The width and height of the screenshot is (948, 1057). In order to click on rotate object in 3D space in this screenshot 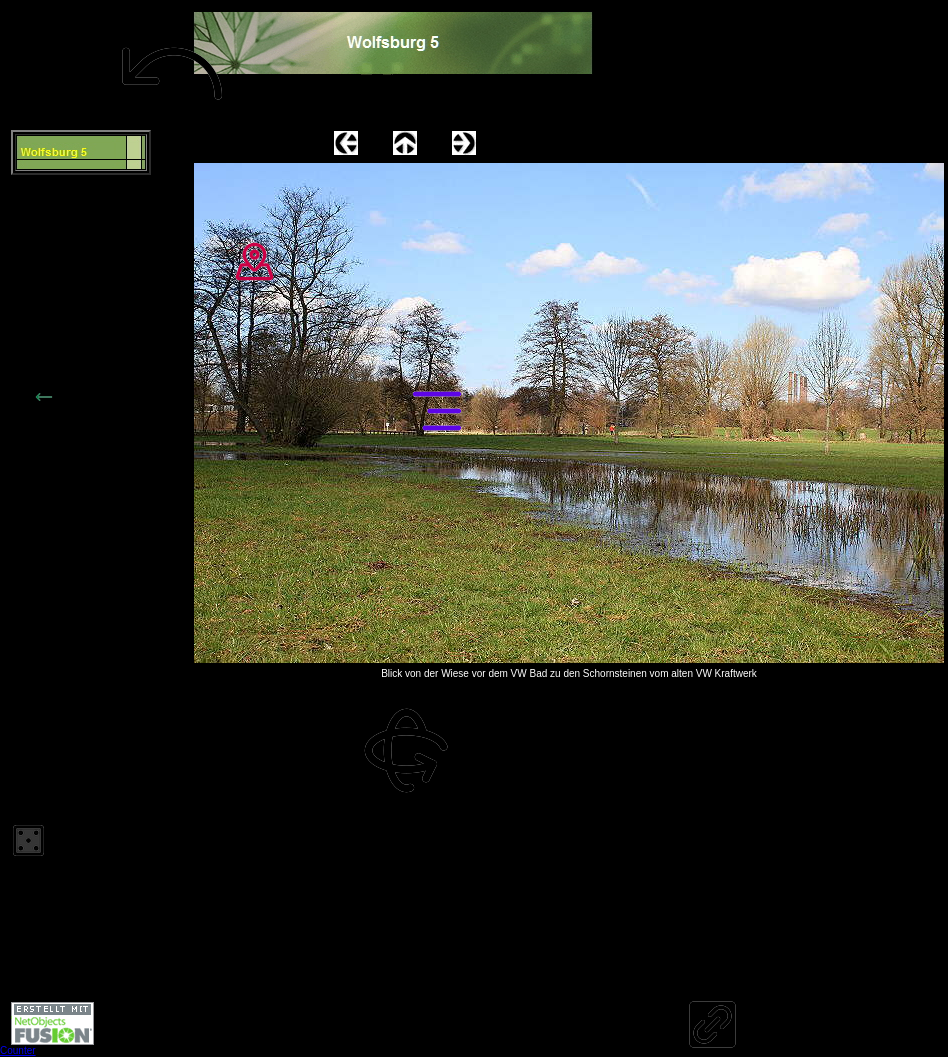, I will do `click(406, 750)`.